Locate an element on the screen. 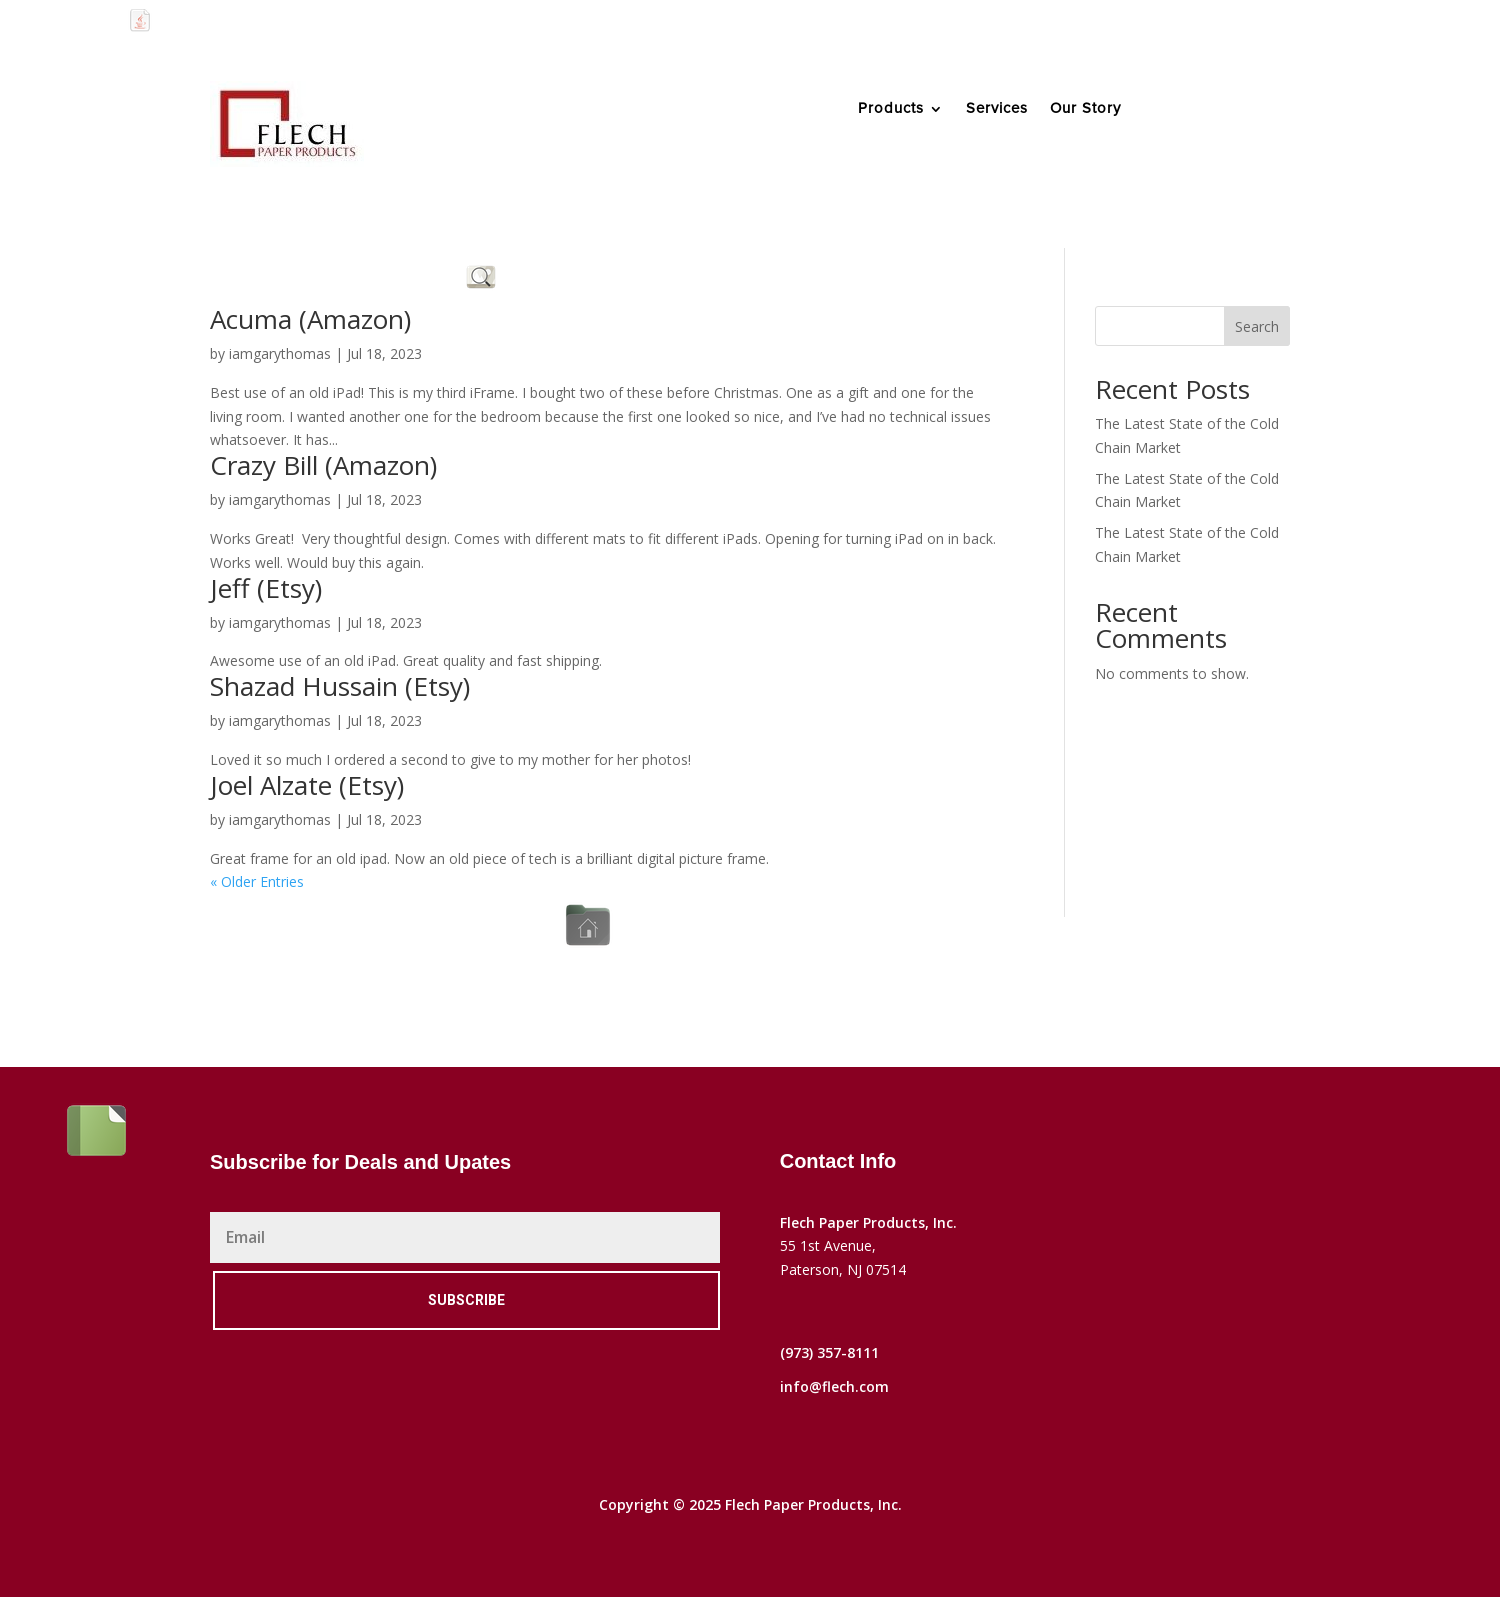 The width and height of the screenshot is (1500, 1597). change desktop wallpaper settings is located at coordinates (96, 1128).